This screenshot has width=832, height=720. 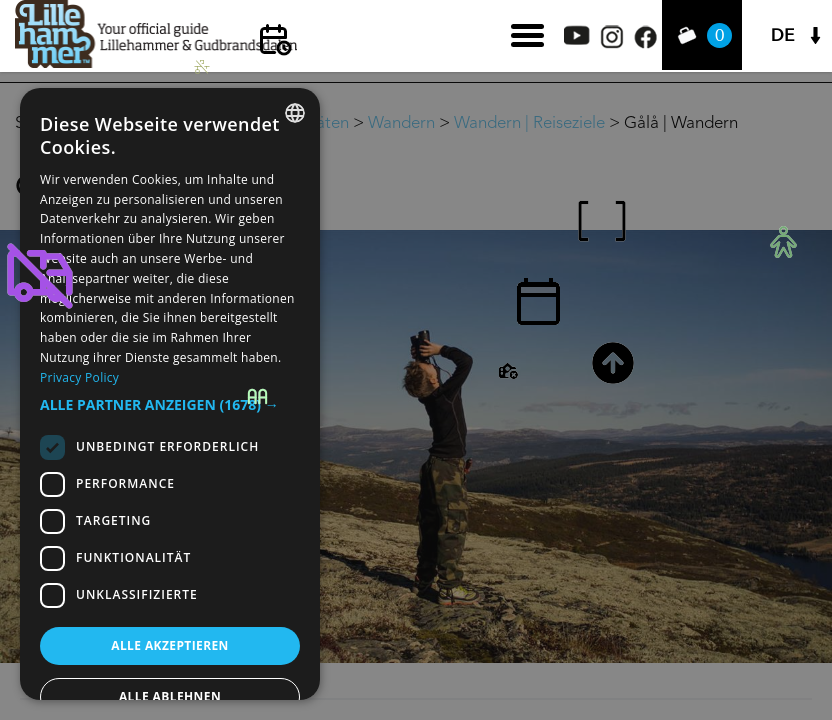 I want to click on view today's date, so click(x=538, y=301).